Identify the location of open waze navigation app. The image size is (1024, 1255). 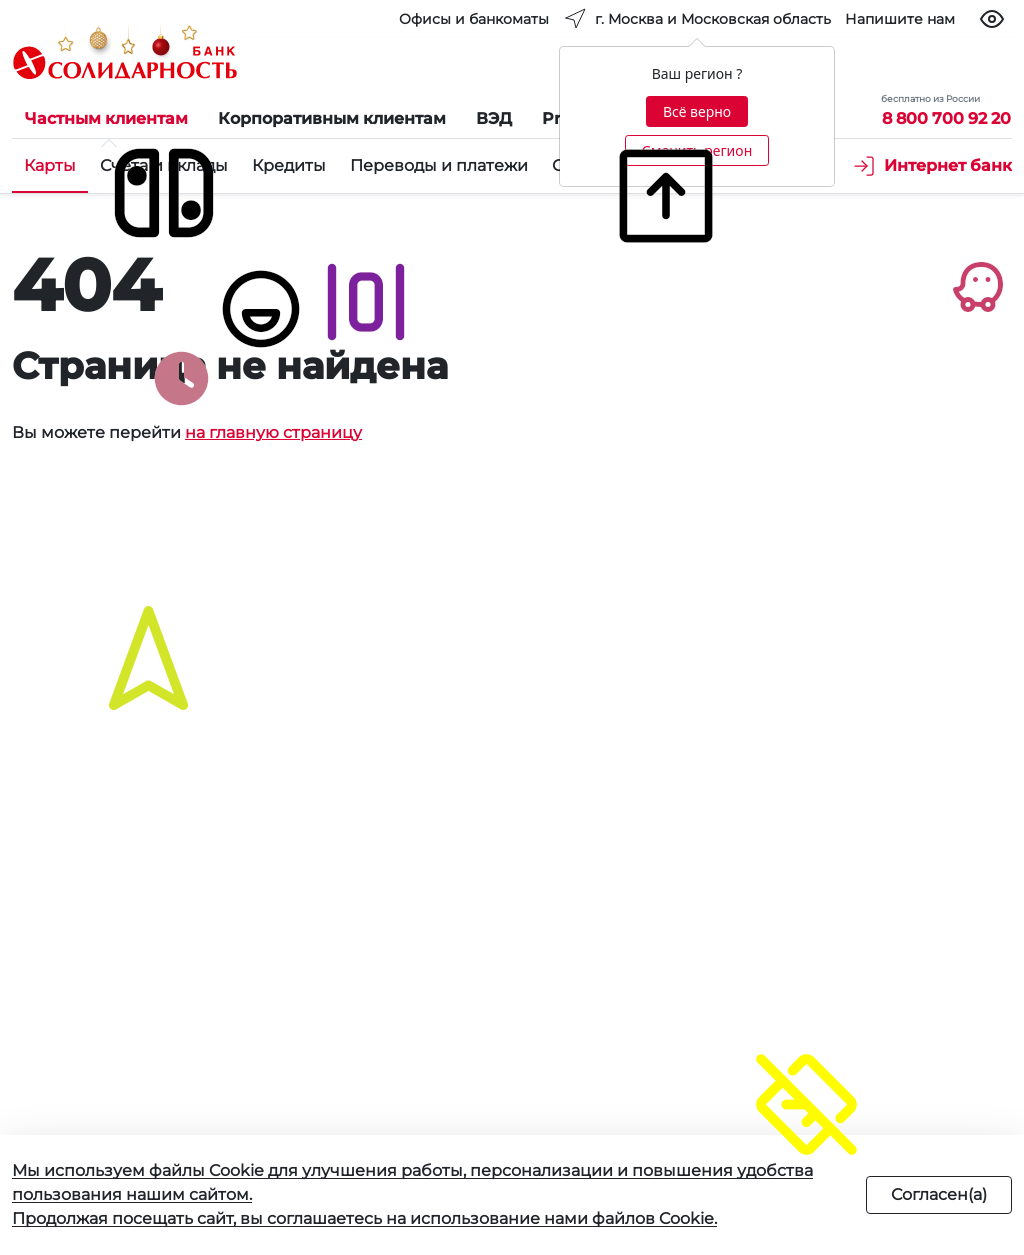
(978, 287).